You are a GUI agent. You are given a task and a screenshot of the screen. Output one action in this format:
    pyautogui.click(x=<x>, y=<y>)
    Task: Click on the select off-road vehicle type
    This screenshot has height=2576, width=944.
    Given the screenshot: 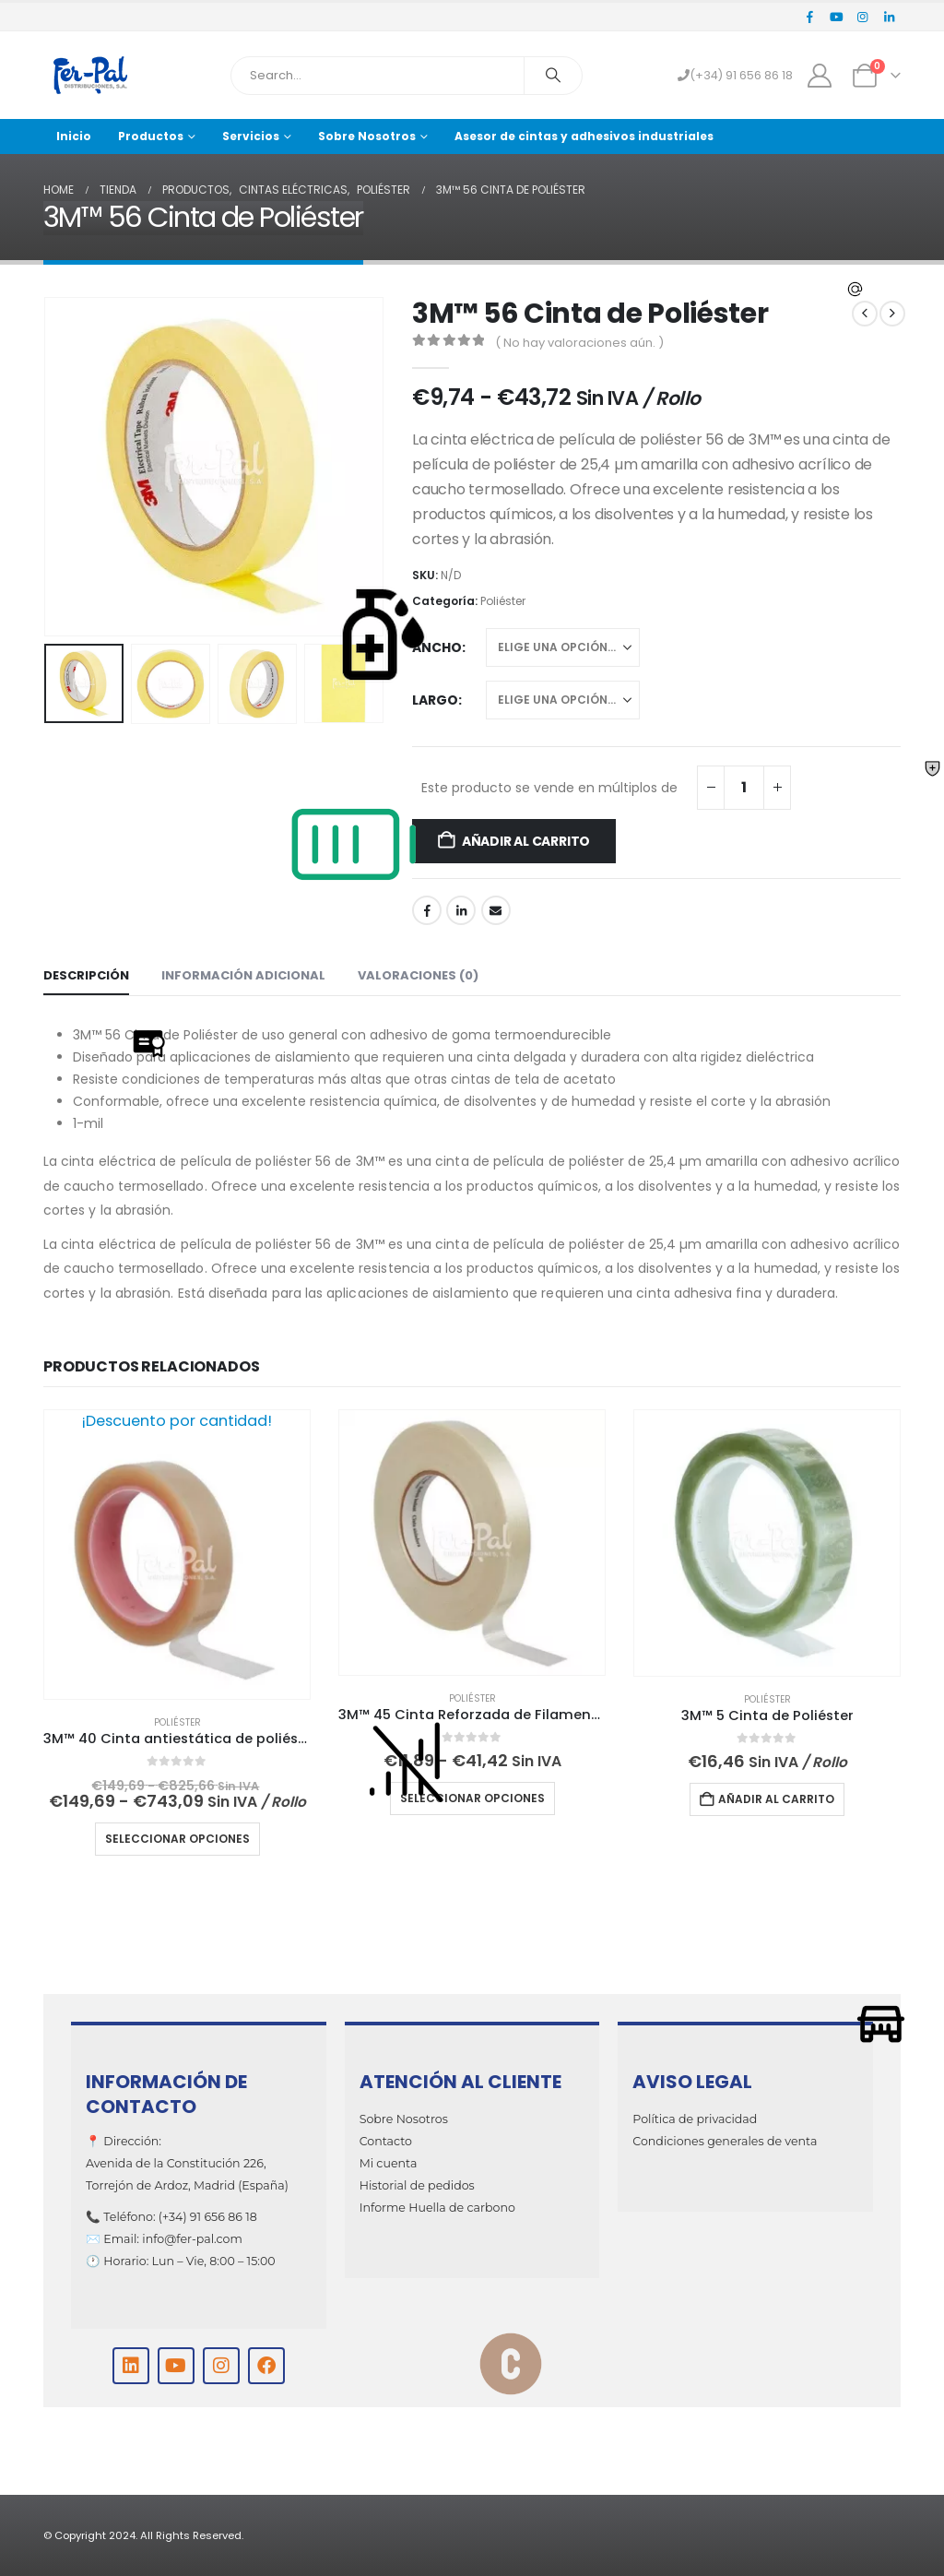 What is the action you would take?
    pyautogui.click(x=880, y=2024)
    